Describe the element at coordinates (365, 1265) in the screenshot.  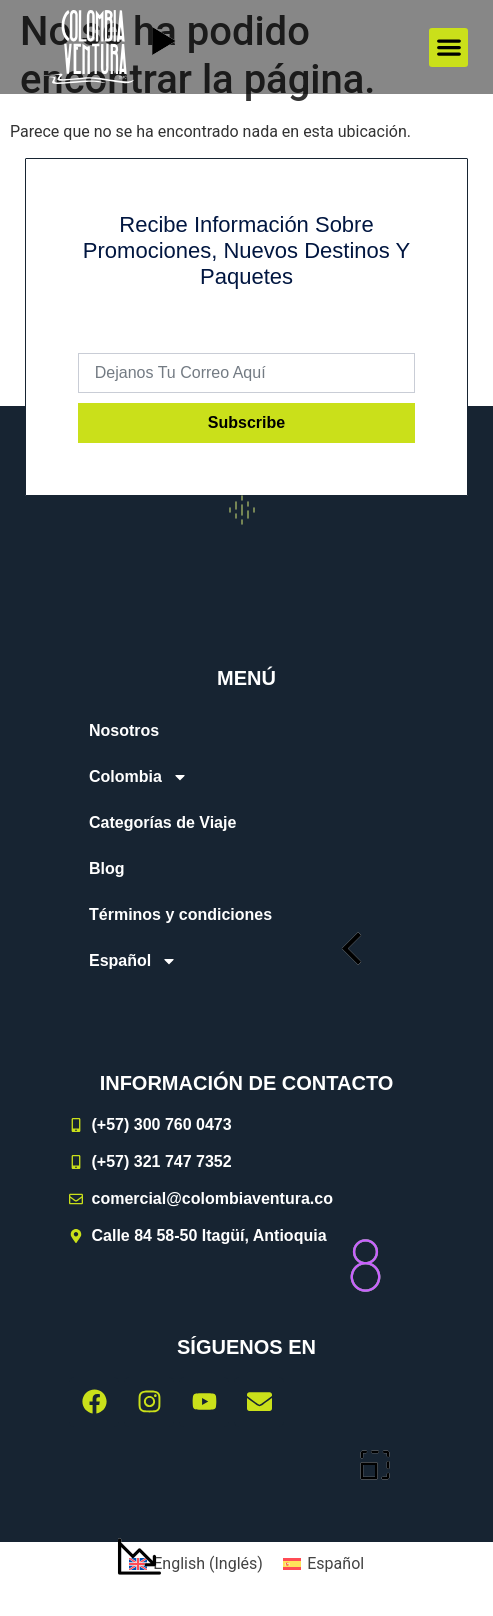
I see `indicates the number eight in a list or ranking` at that location.